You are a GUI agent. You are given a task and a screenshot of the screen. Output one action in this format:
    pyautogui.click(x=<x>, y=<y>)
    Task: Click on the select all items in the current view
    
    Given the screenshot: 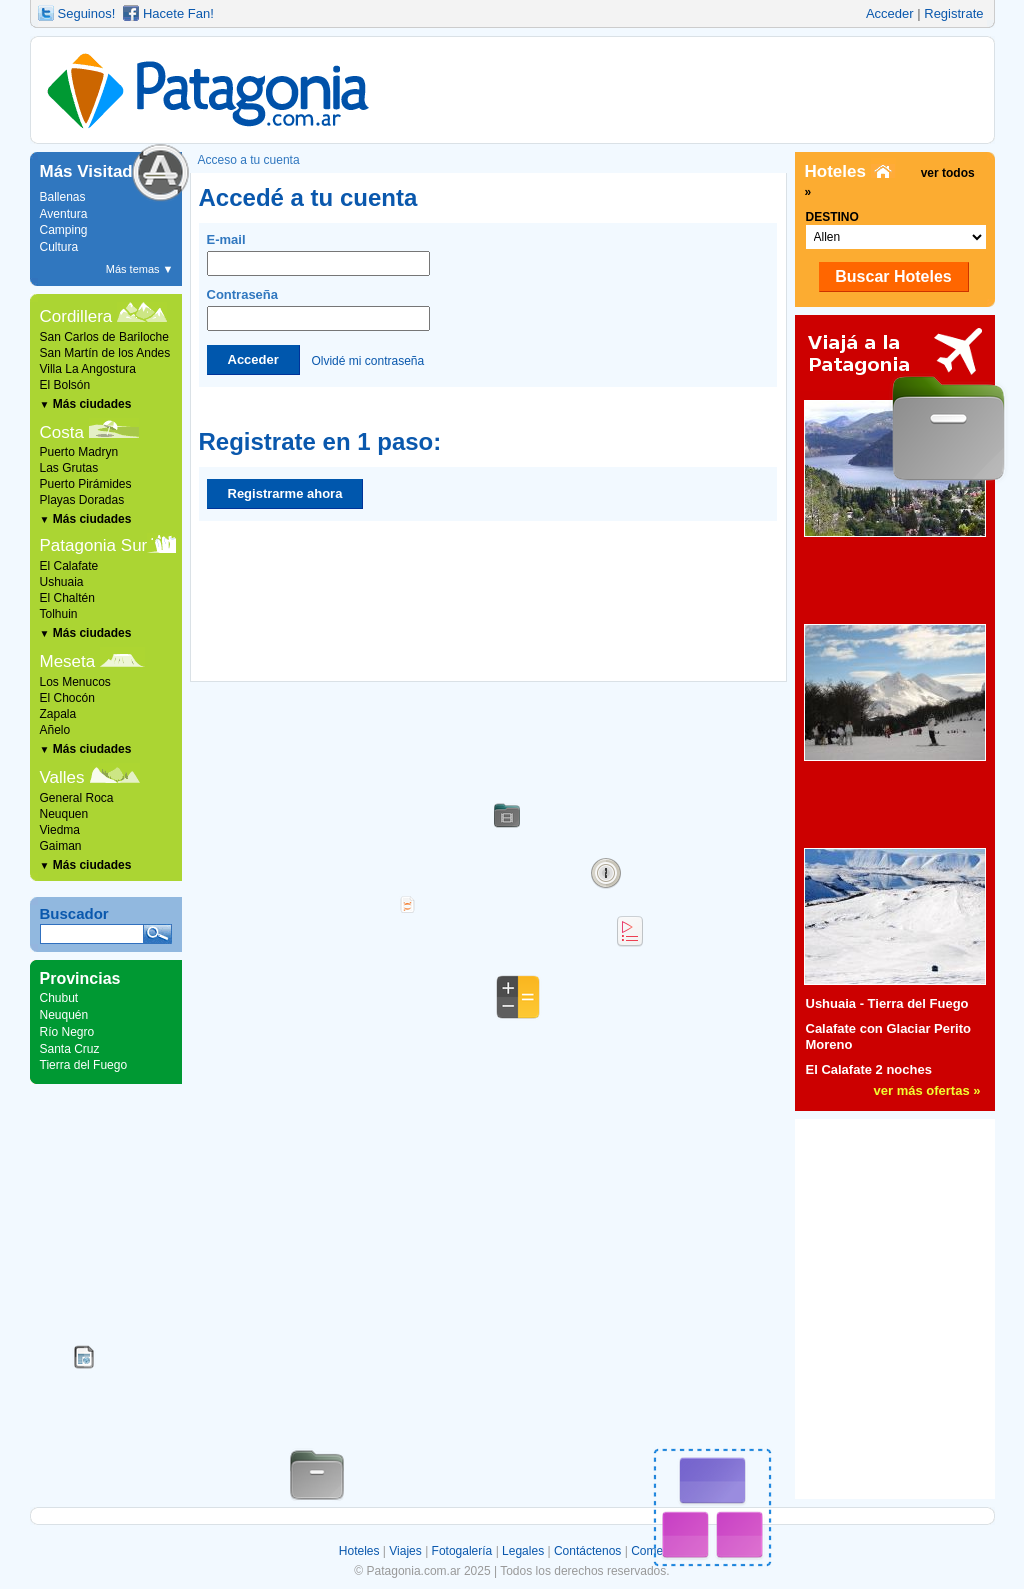 What is the action you would take?
    pyautogui.click(x=712, y=1507)
    